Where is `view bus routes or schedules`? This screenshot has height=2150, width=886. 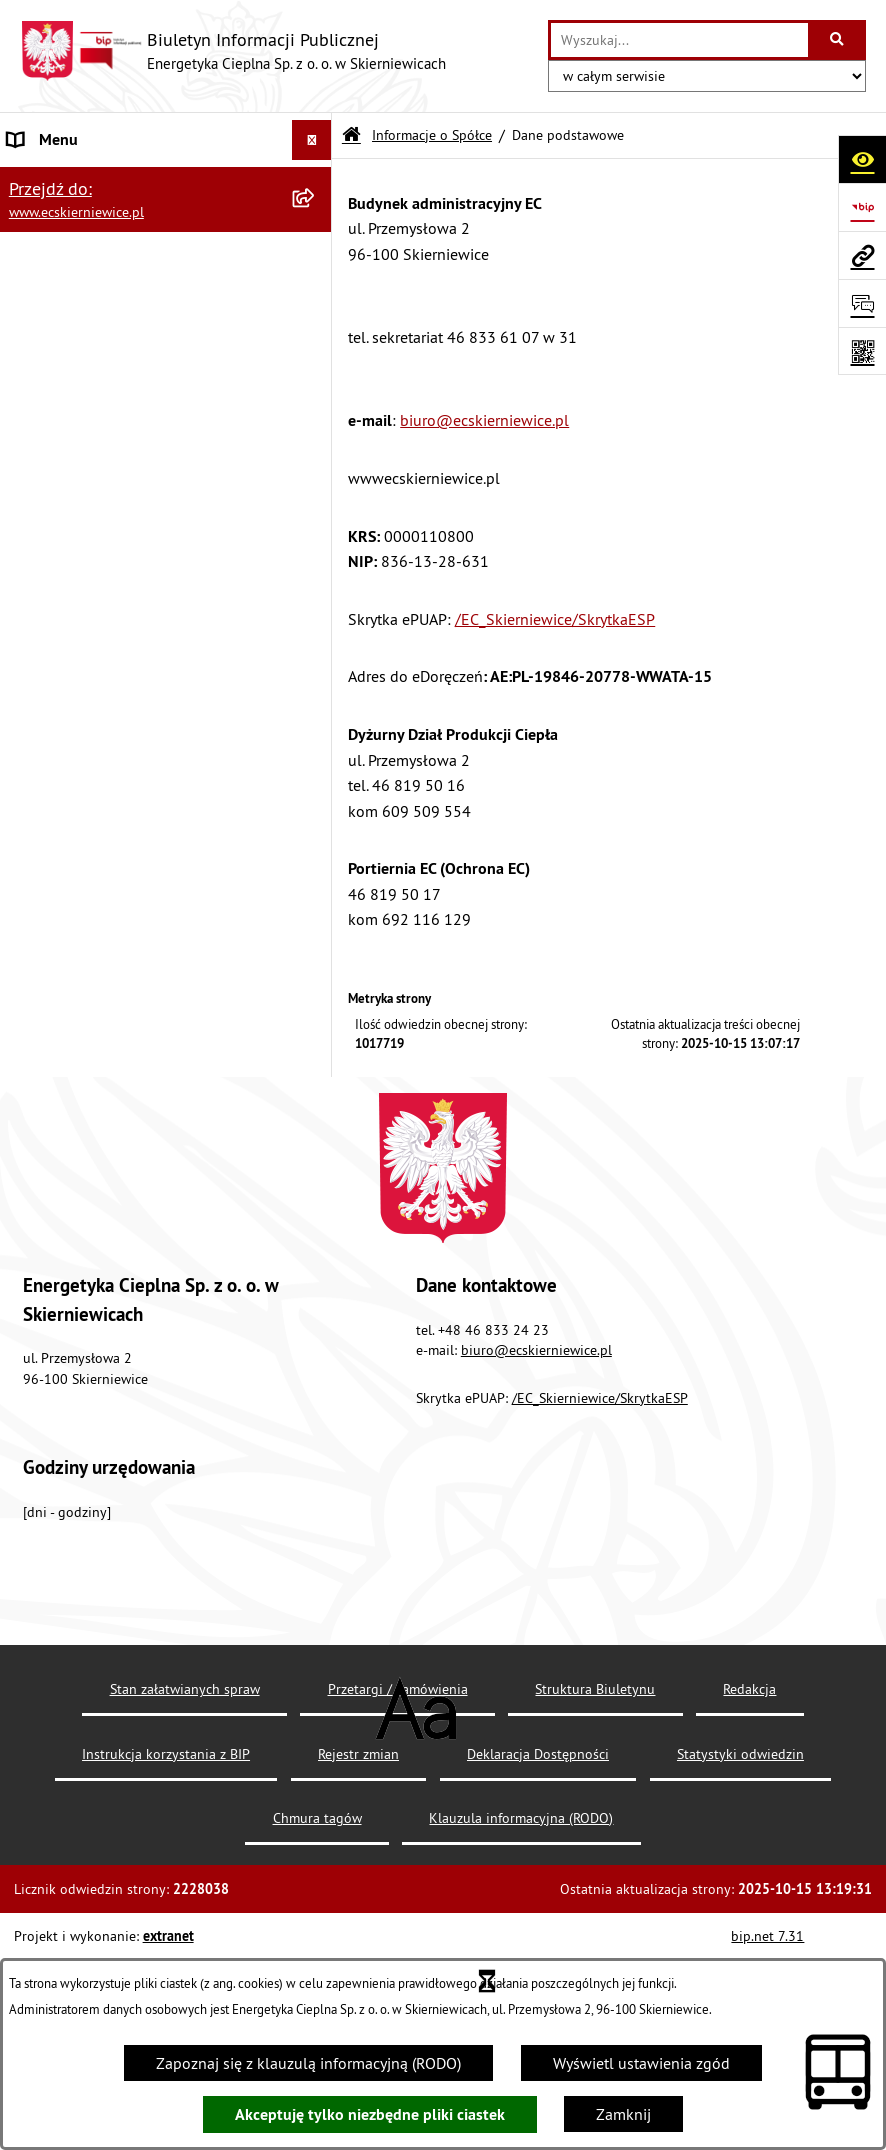 view bus routes or schedules is located at coordinates (838, 2072).